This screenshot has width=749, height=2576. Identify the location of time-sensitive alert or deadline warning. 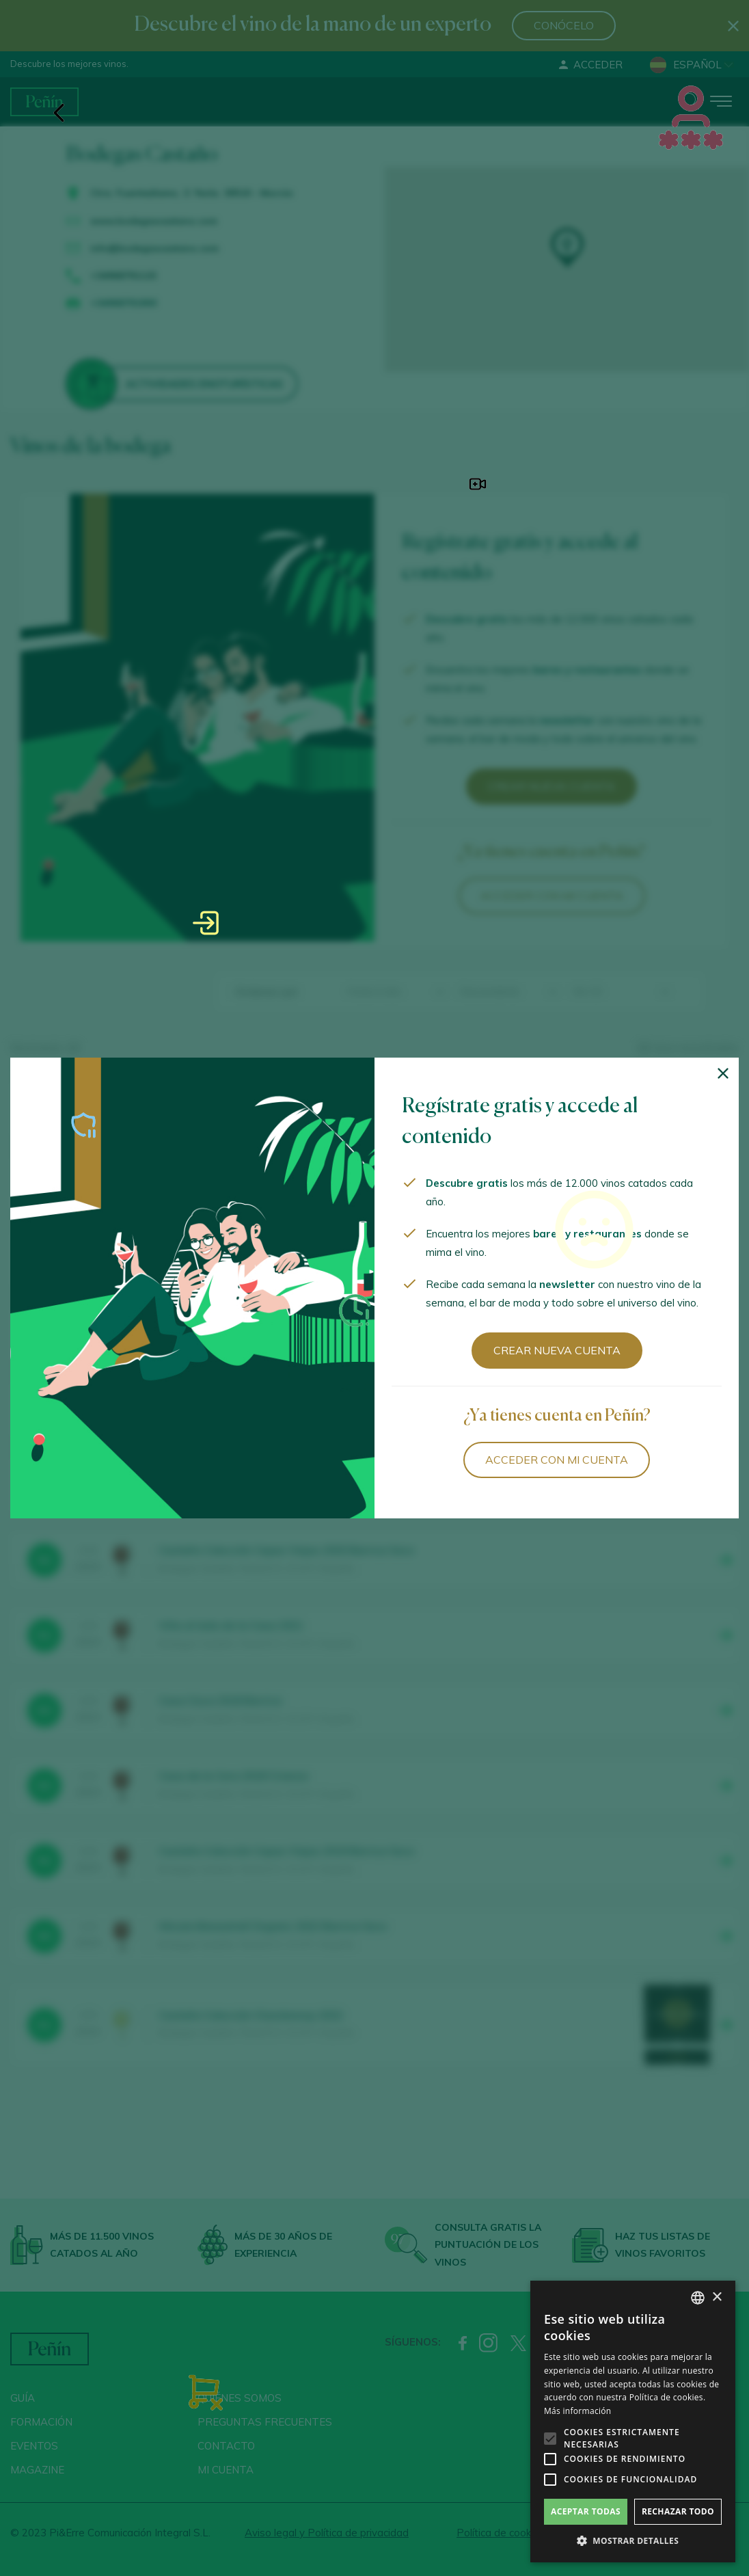
(355, 1311).